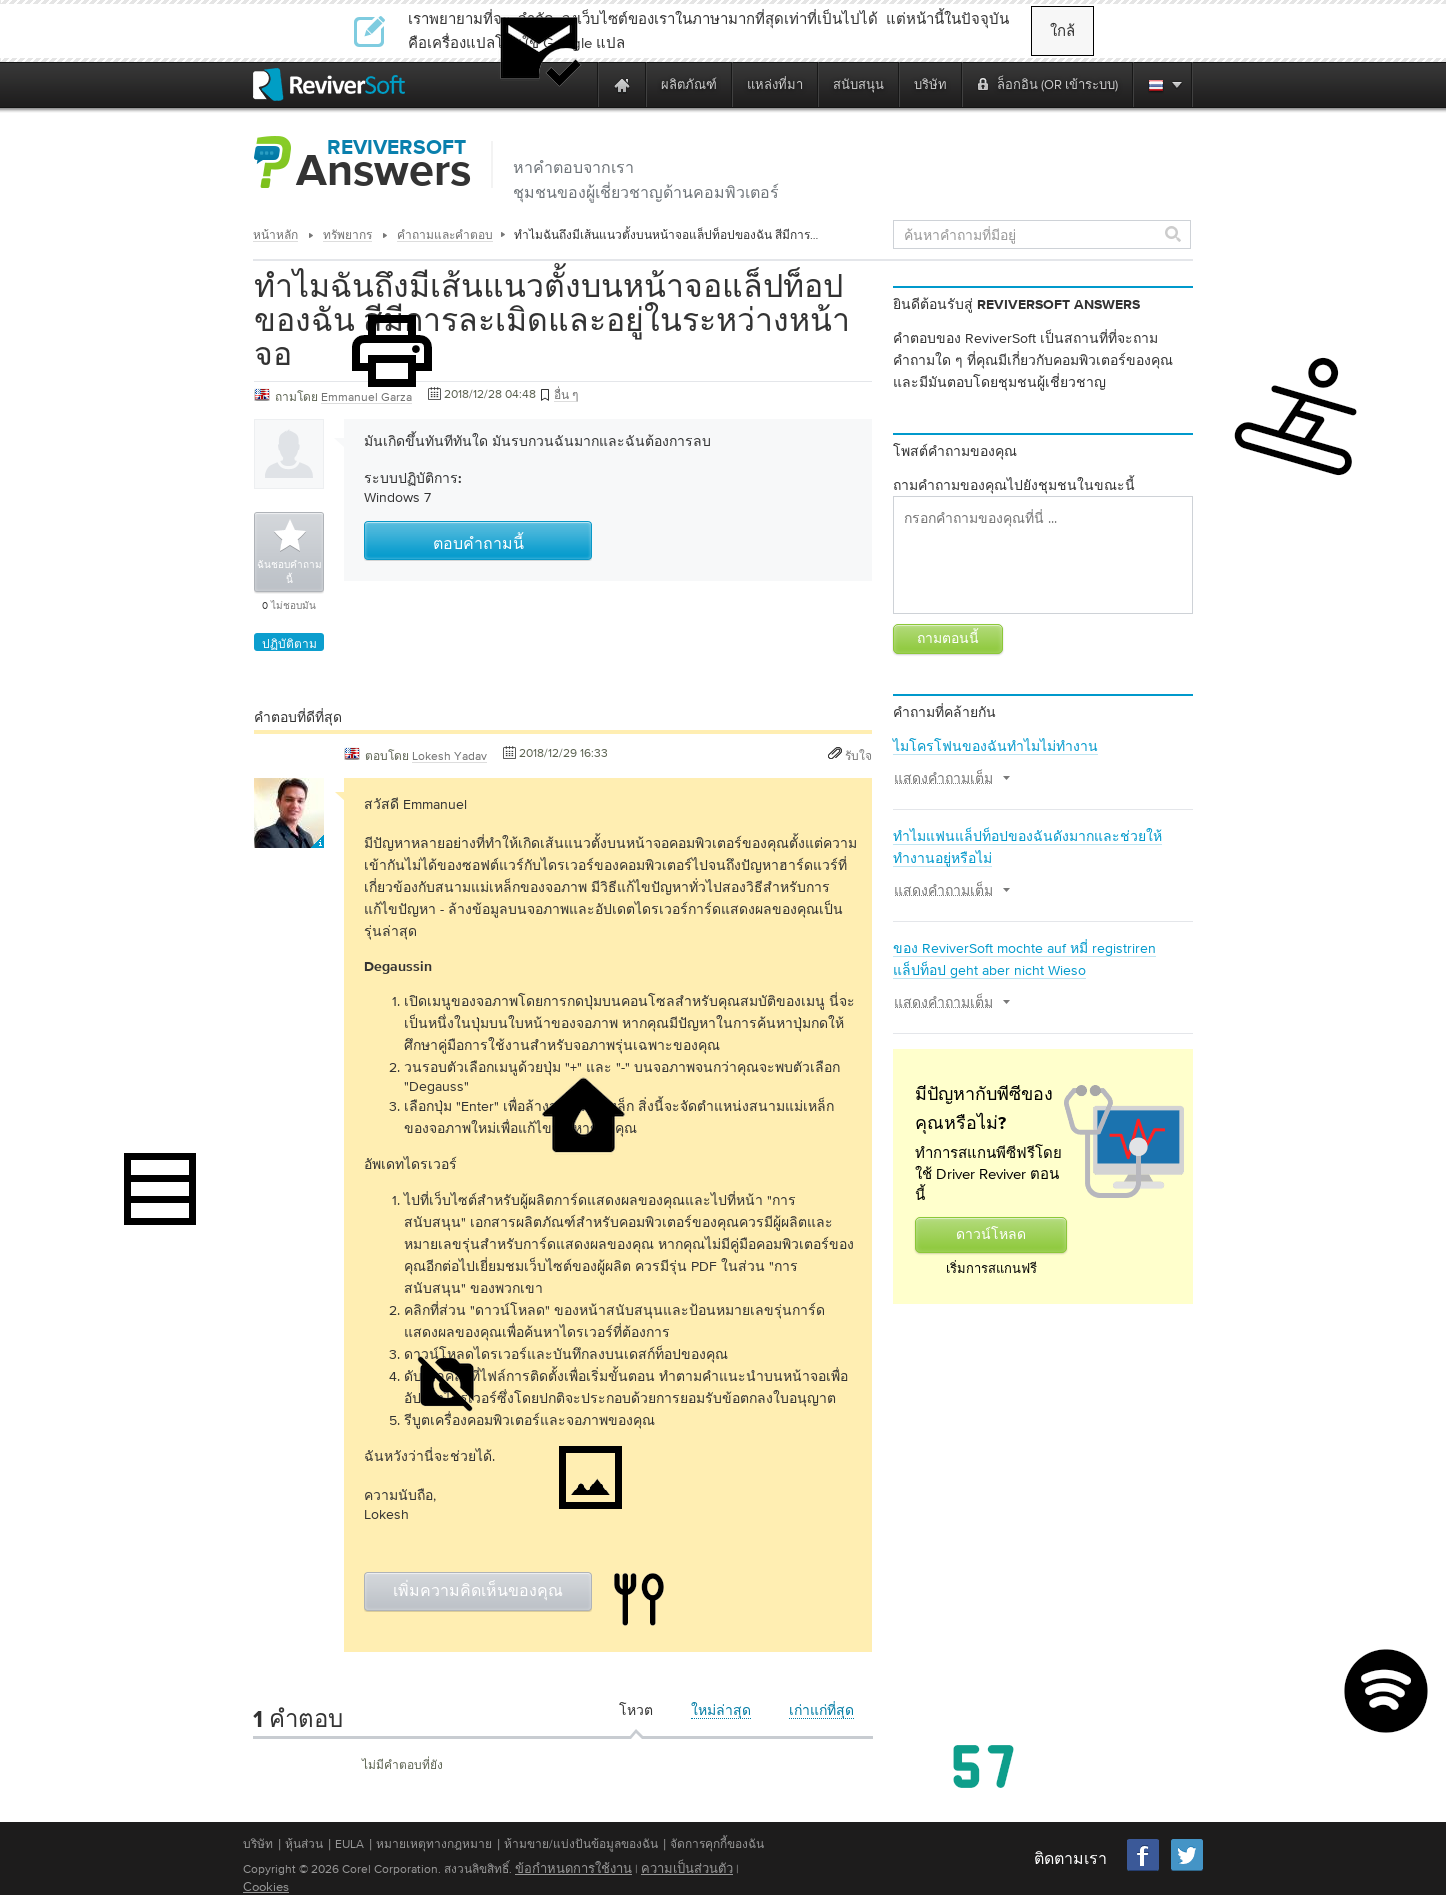 The image size is (1446, 1895). What do you see at coordinates (447, 1382) in the screenshot?
I see `photography not allowed in this area` at bounding box center [447, 1382].